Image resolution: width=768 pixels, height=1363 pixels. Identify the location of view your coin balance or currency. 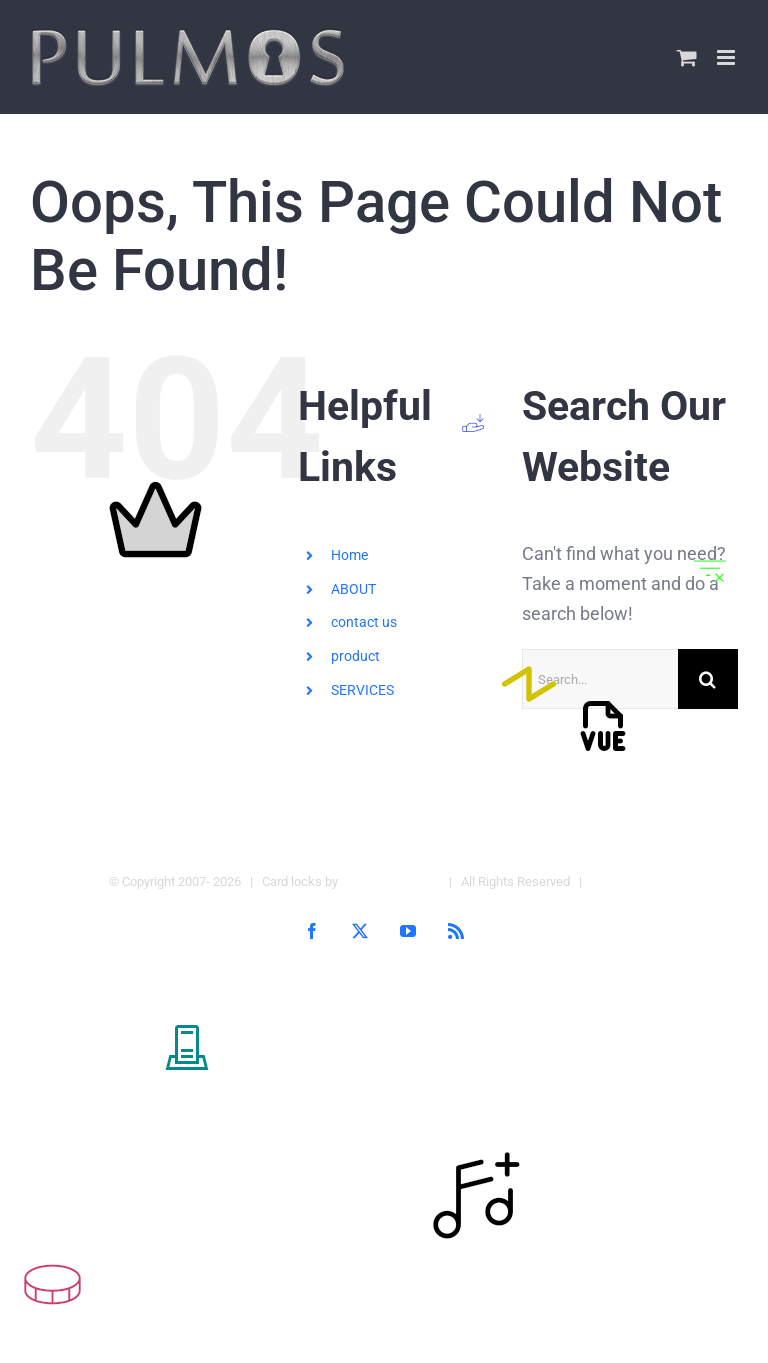
(52, 1284).